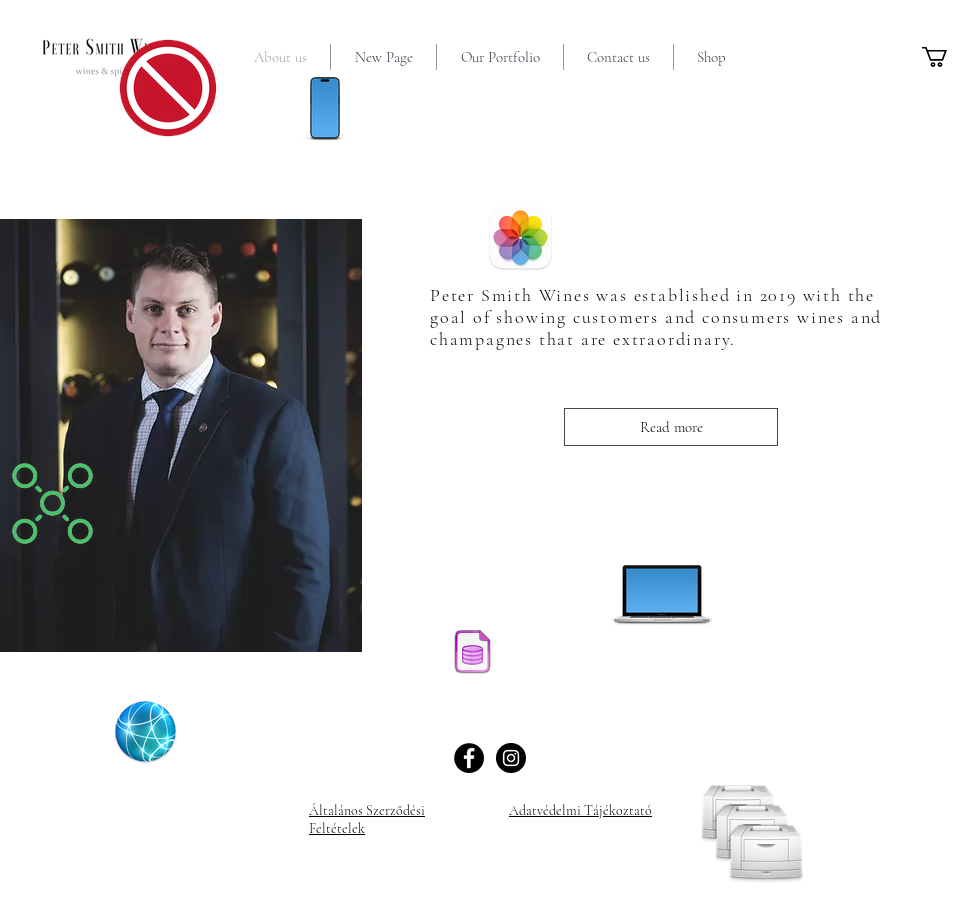 The height and width of the screenshot is (900, 980). Describe the element at coordinates (52, 503) in the screenshot. I see `access media library replication tools` at that location.